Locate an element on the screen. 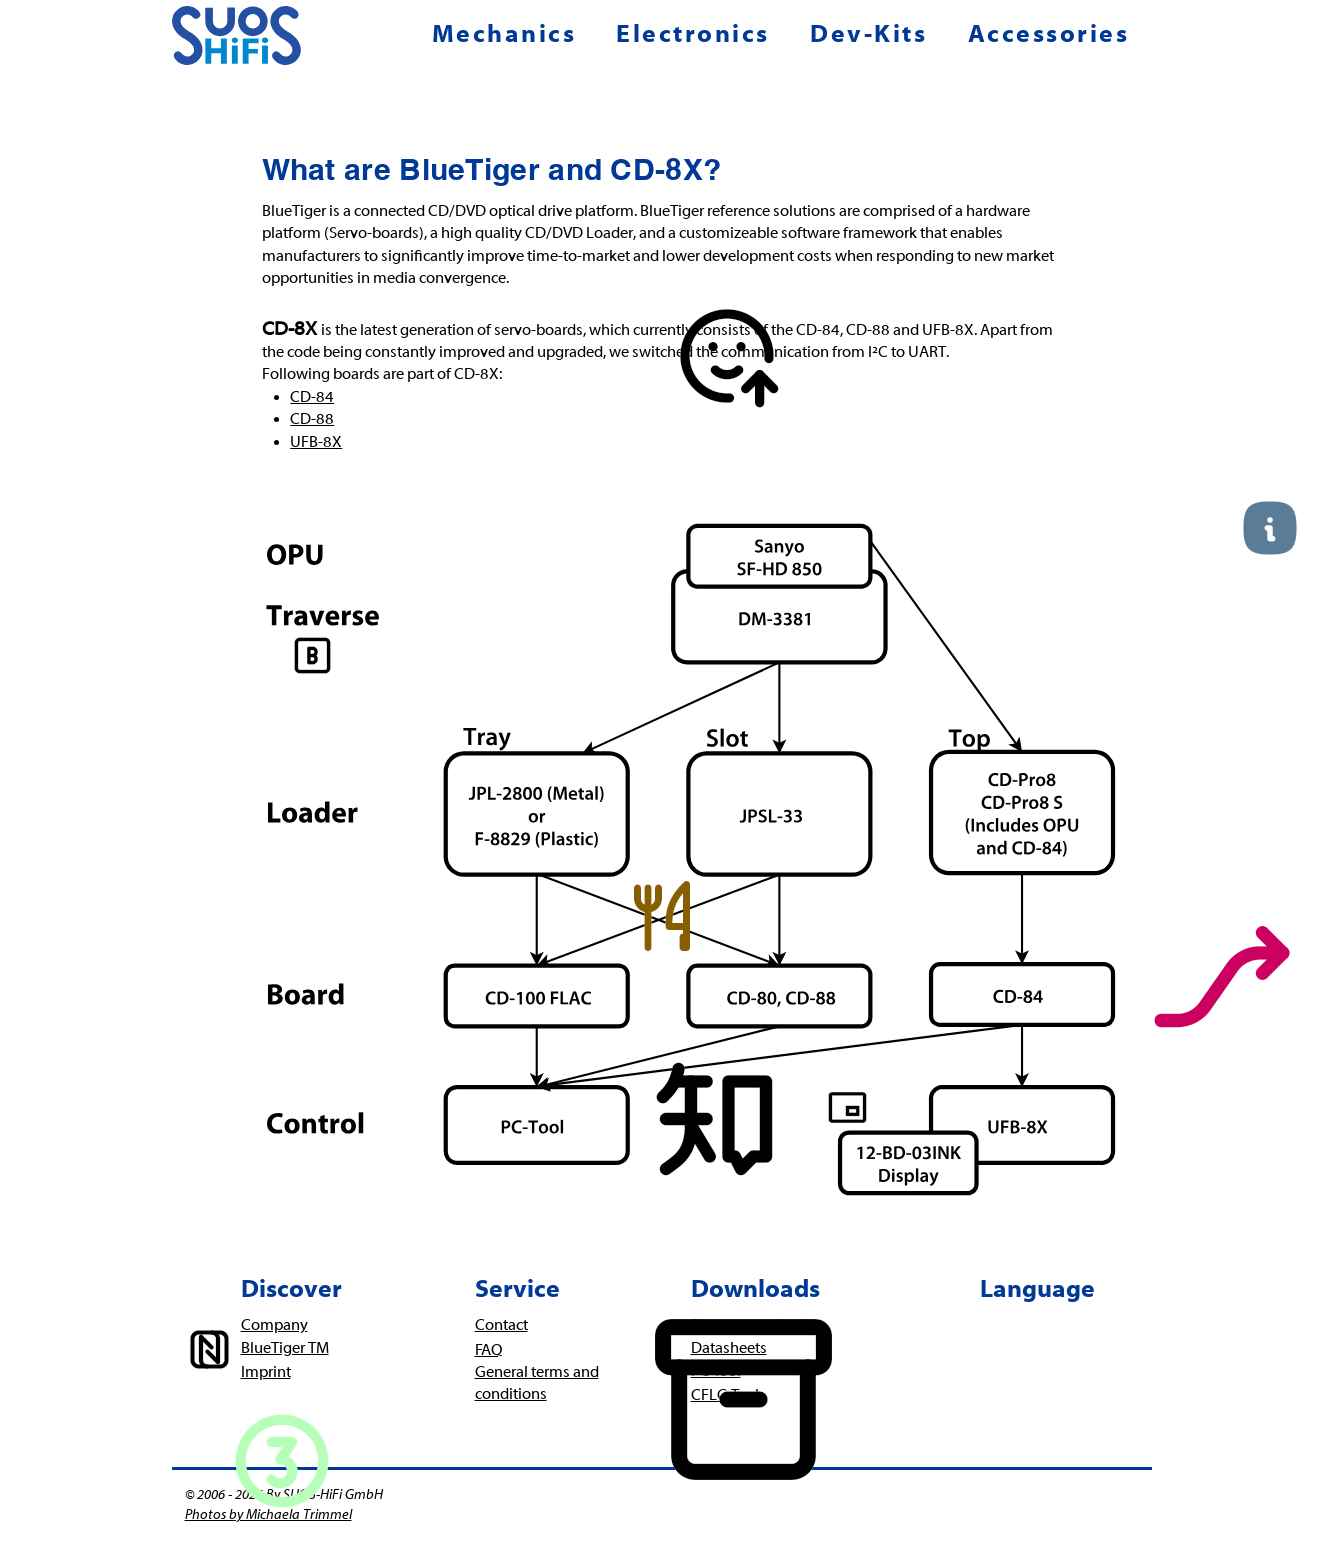 The image size is (1323, 1545). access restaurant or dining options is located at coordinates (662, 916).